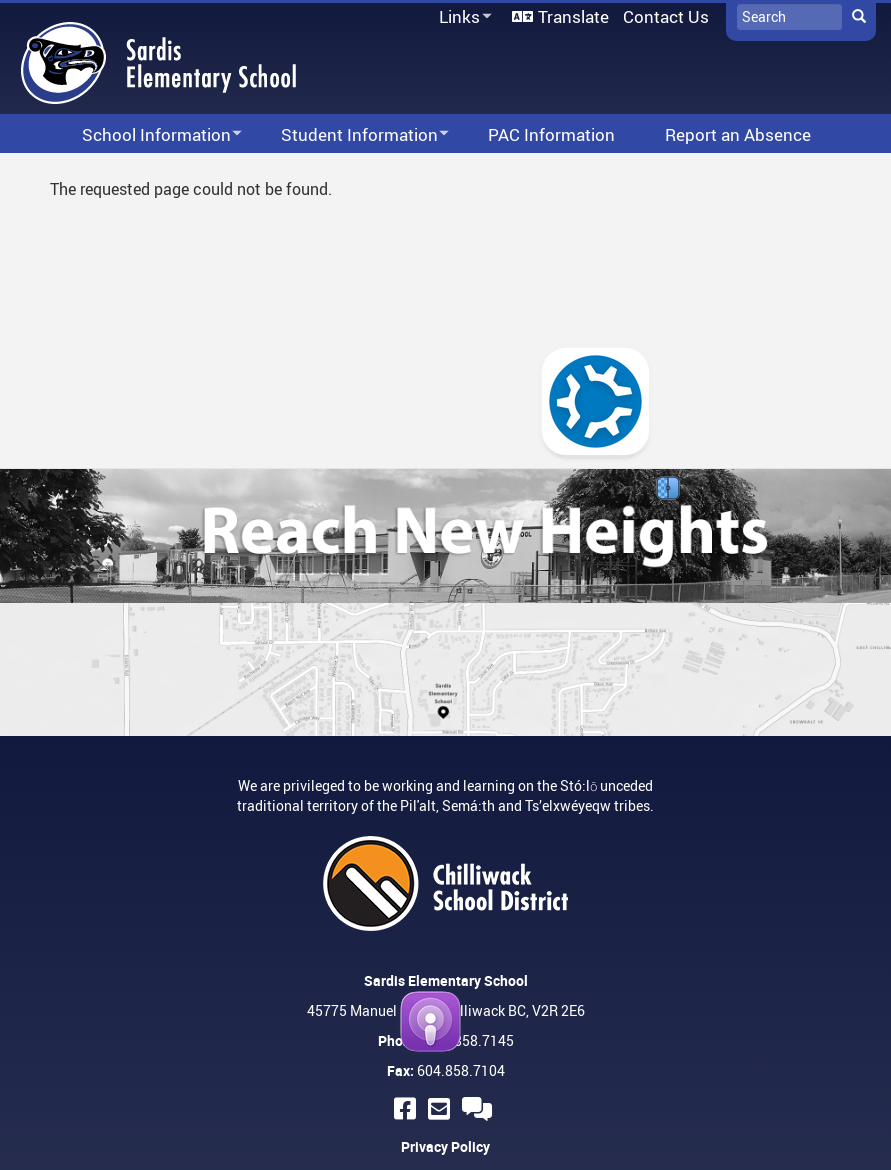  Describe the element at coordinates (668, 488) in the screenshot. I see `open Upscayl image upscaling app` at that location.